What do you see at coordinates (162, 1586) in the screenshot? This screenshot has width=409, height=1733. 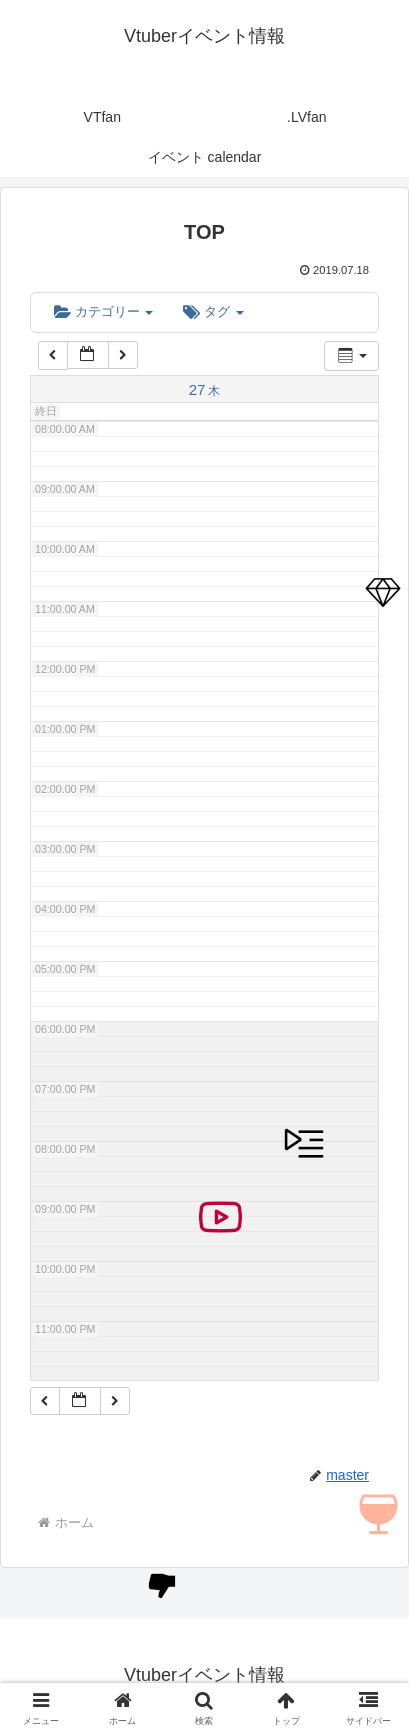 I see `dislike or downvote content` at bounding box center [162, 1586].